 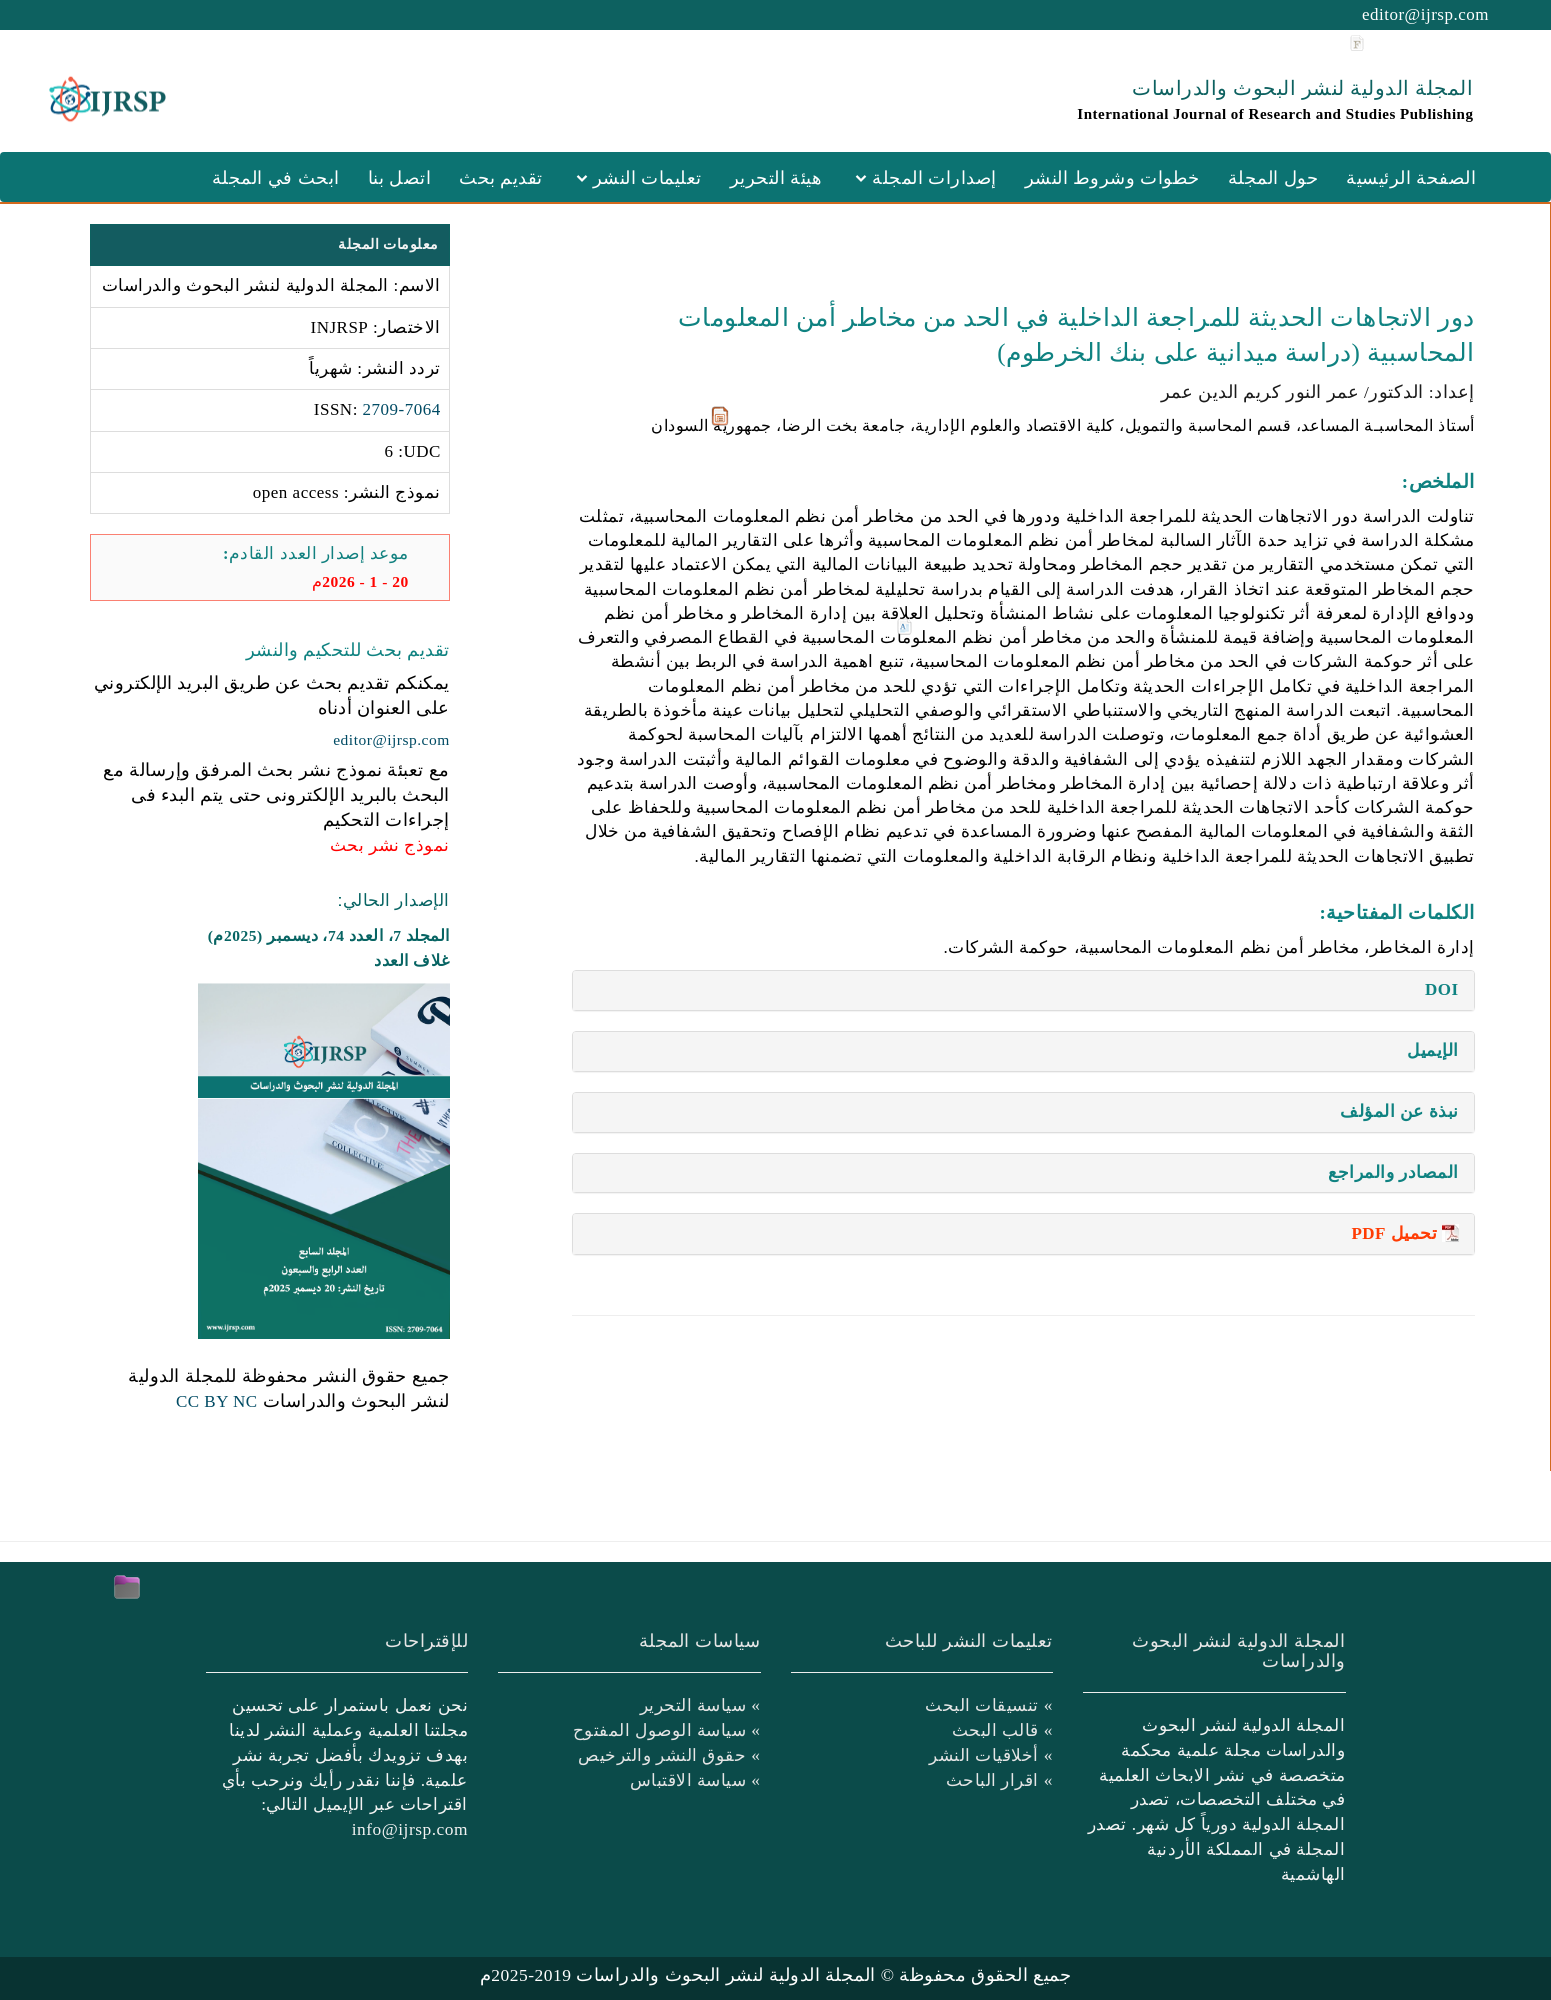 I want to click on libreoffice impress presentation template file, so click(x=720, y=416).